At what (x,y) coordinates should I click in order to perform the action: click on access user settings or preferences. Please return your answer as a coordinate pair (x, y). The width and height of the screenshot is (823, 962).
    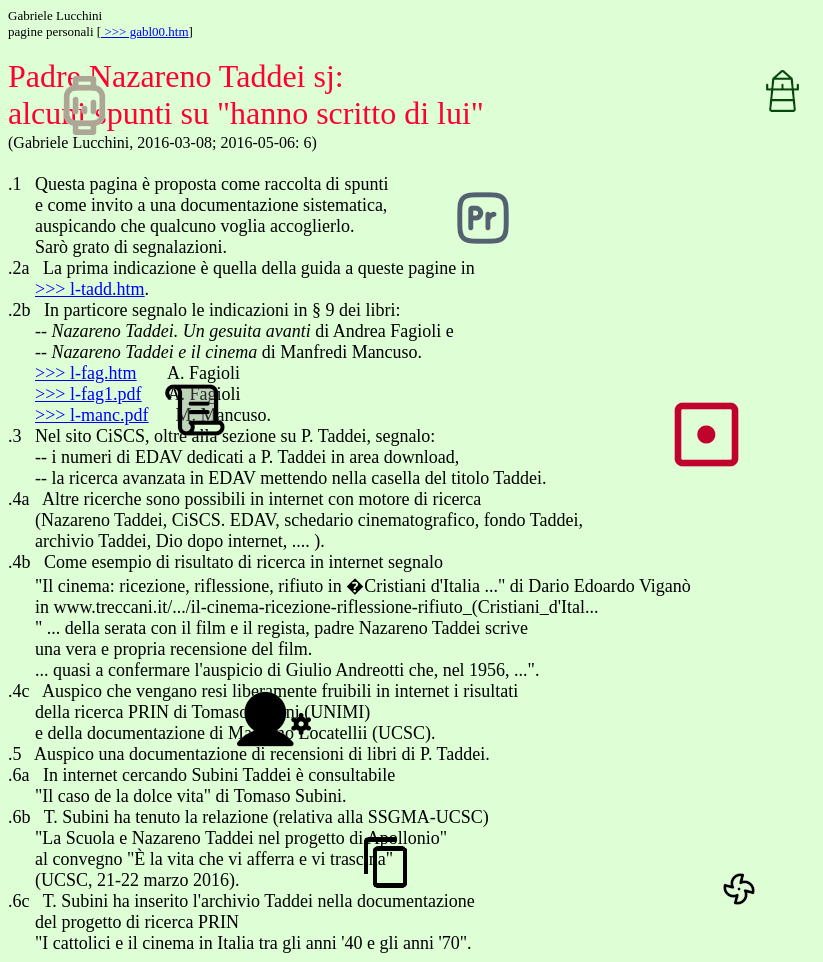
    Looking at the image, I should click on (271, 721).